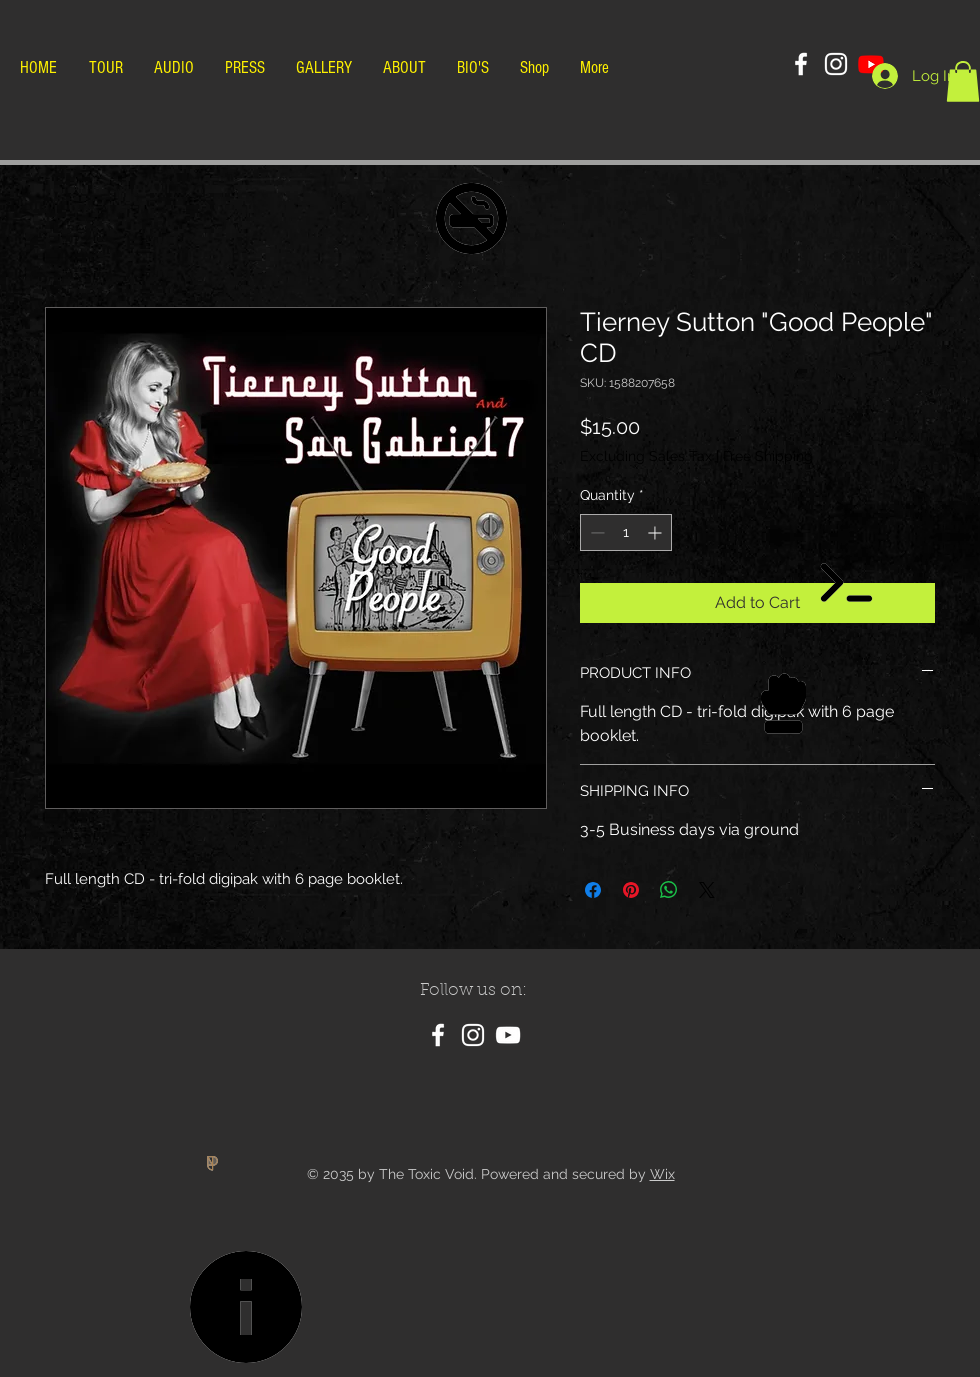 The image size is (980, 1377). What do you see at coordinates (846, 582) in the screenshot?
I see `open command line or terminal` at bounding box center [846, 582].